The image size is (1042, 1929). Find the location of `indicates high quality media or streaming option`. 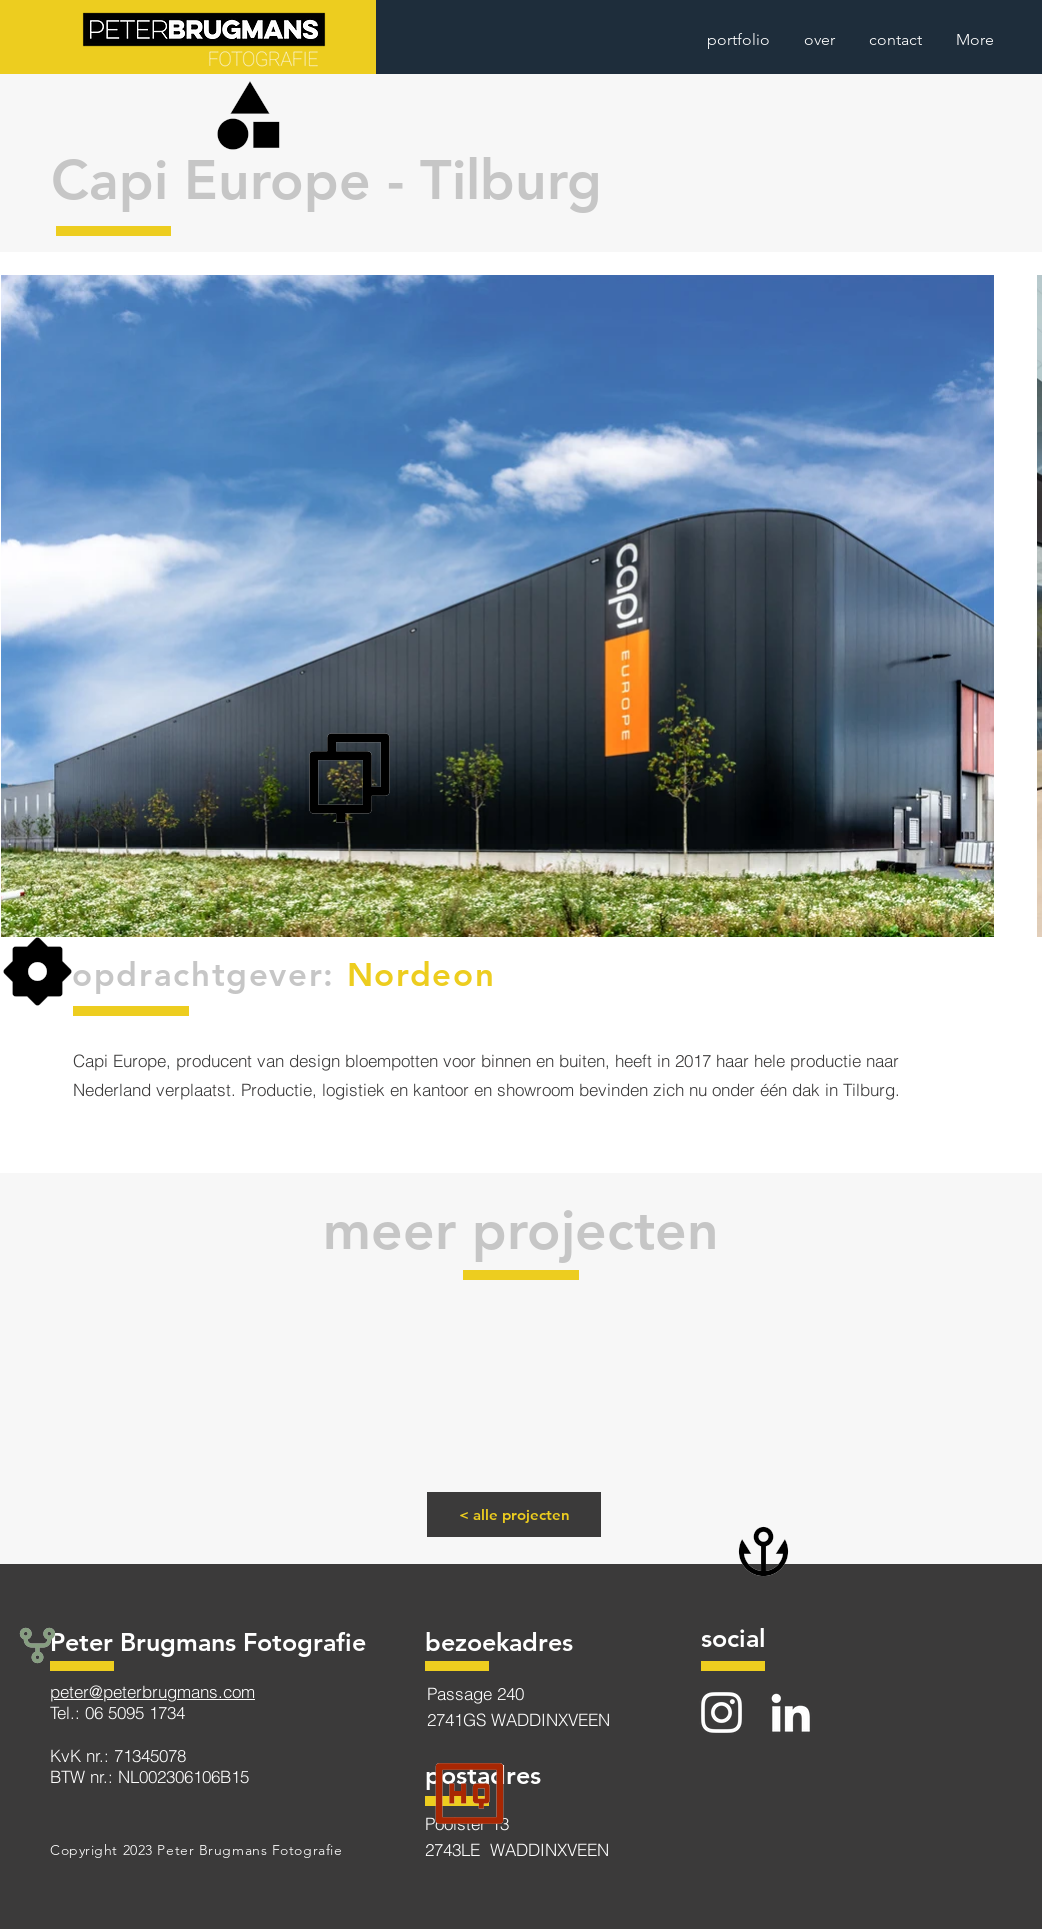

indicates high quality media or streaming option is located at coordinates (469, 1793).